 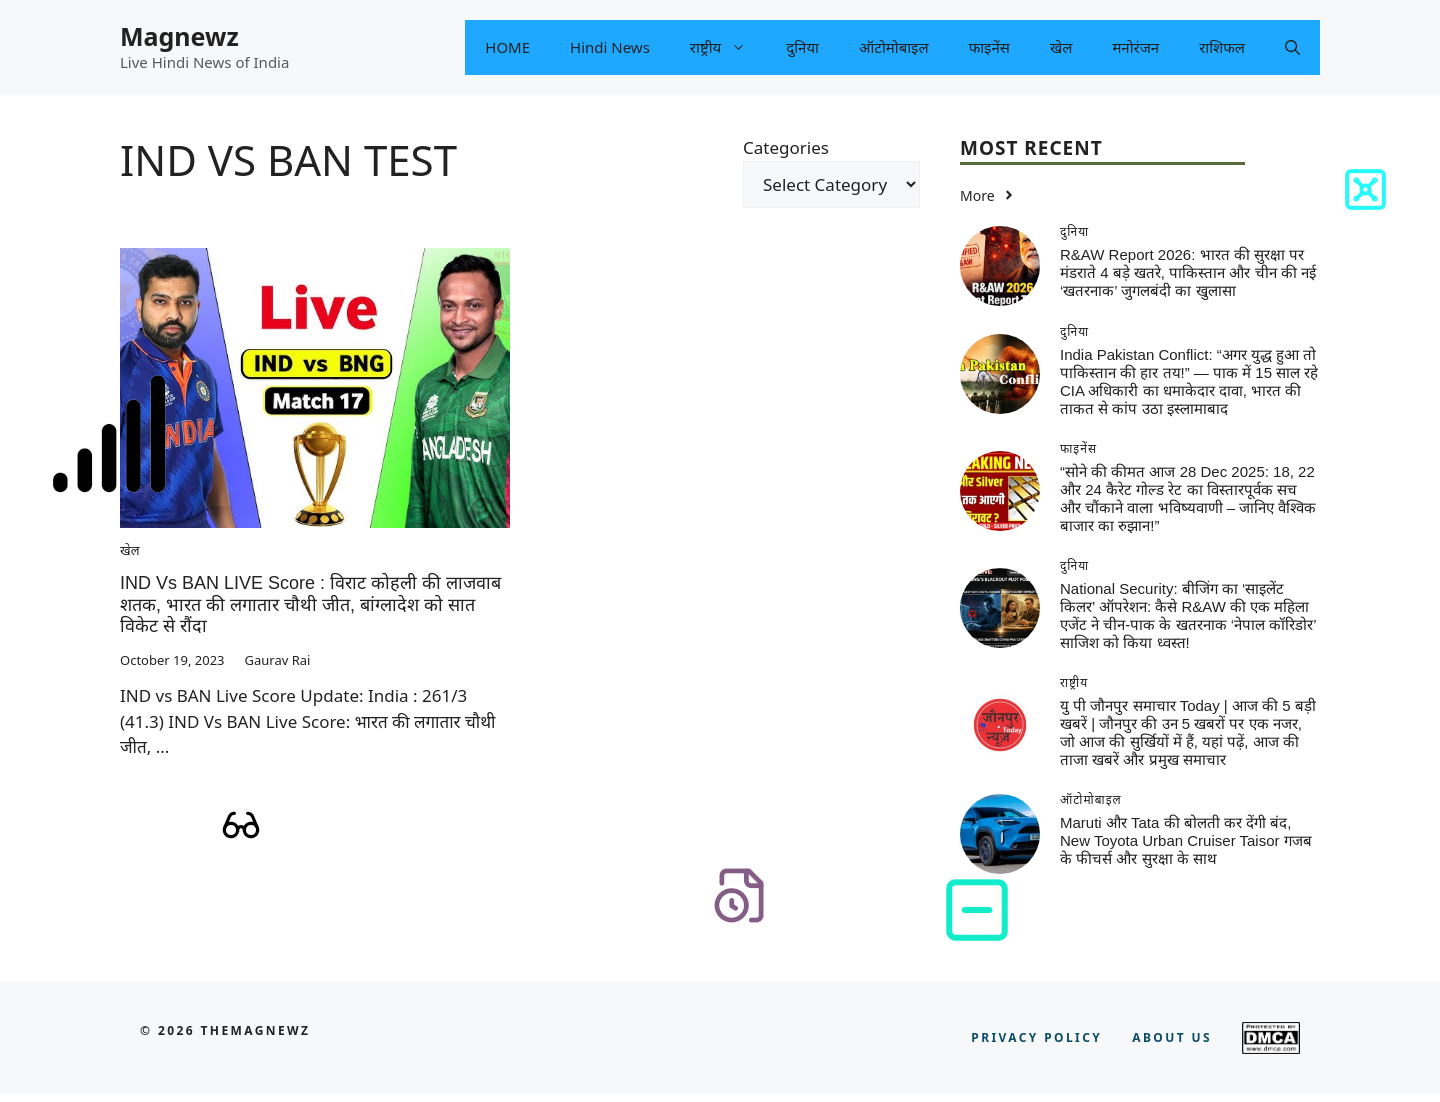 I want to click on enable reading mode, so click(x=241, y=825).